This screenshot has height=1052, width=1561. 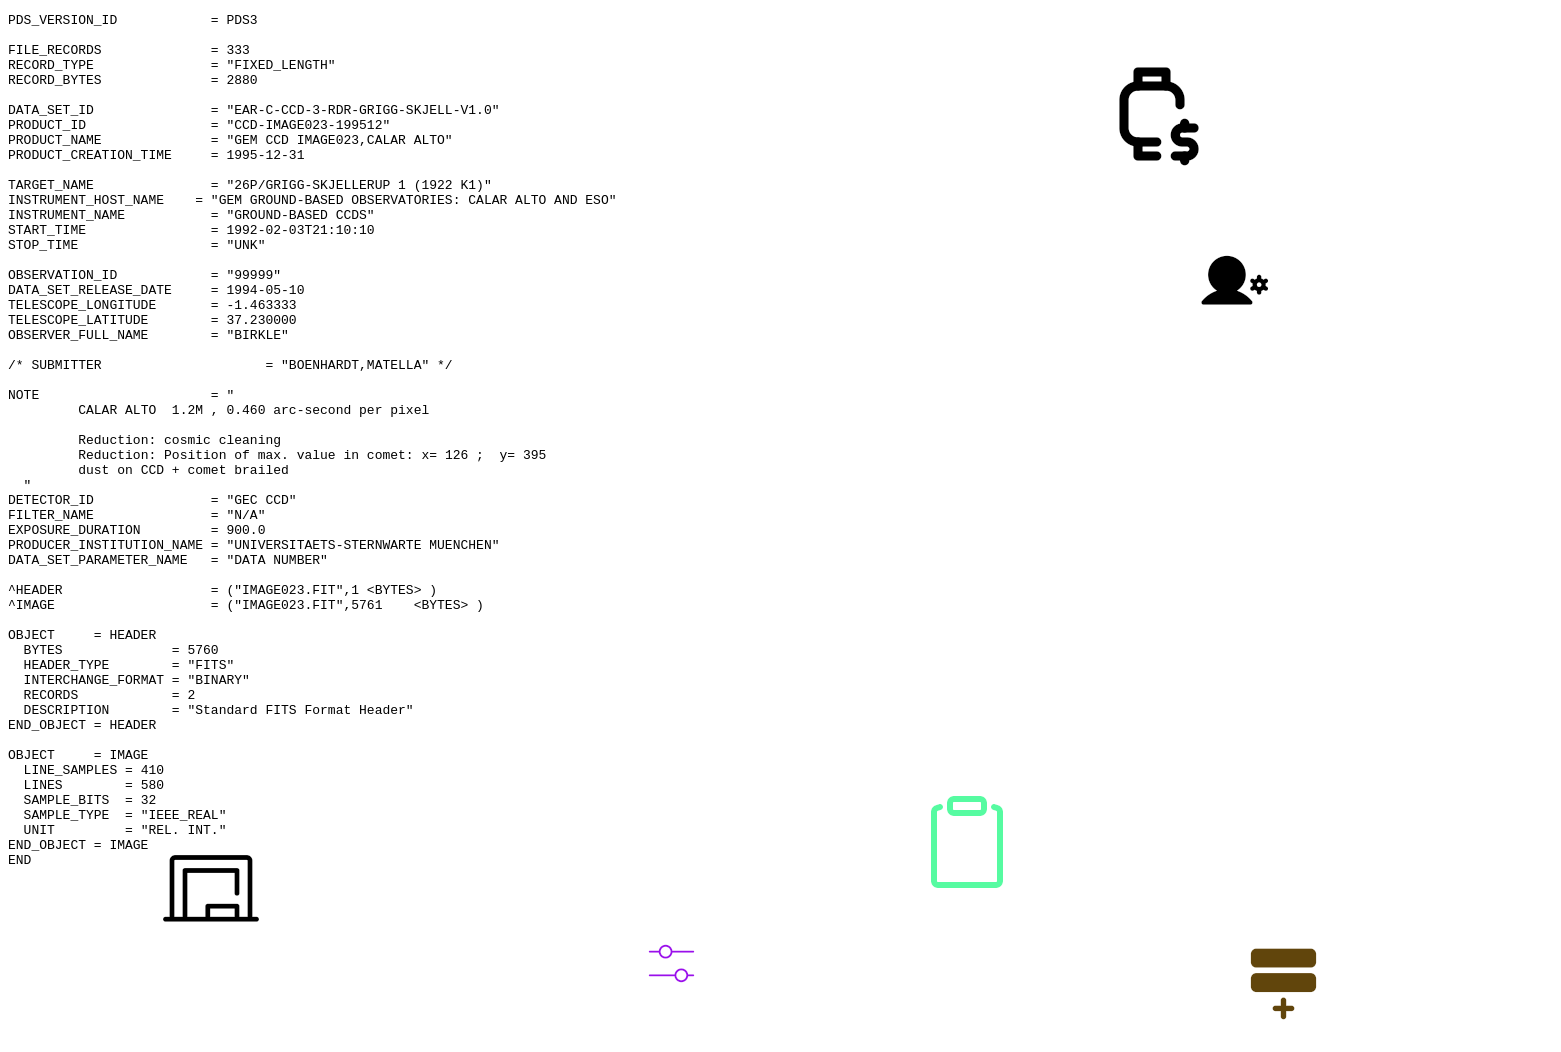 What do you see at coordinates (967, 844) in the screenshot?
I see `paste copied content from clipboard` at bounding box center [967, 844].